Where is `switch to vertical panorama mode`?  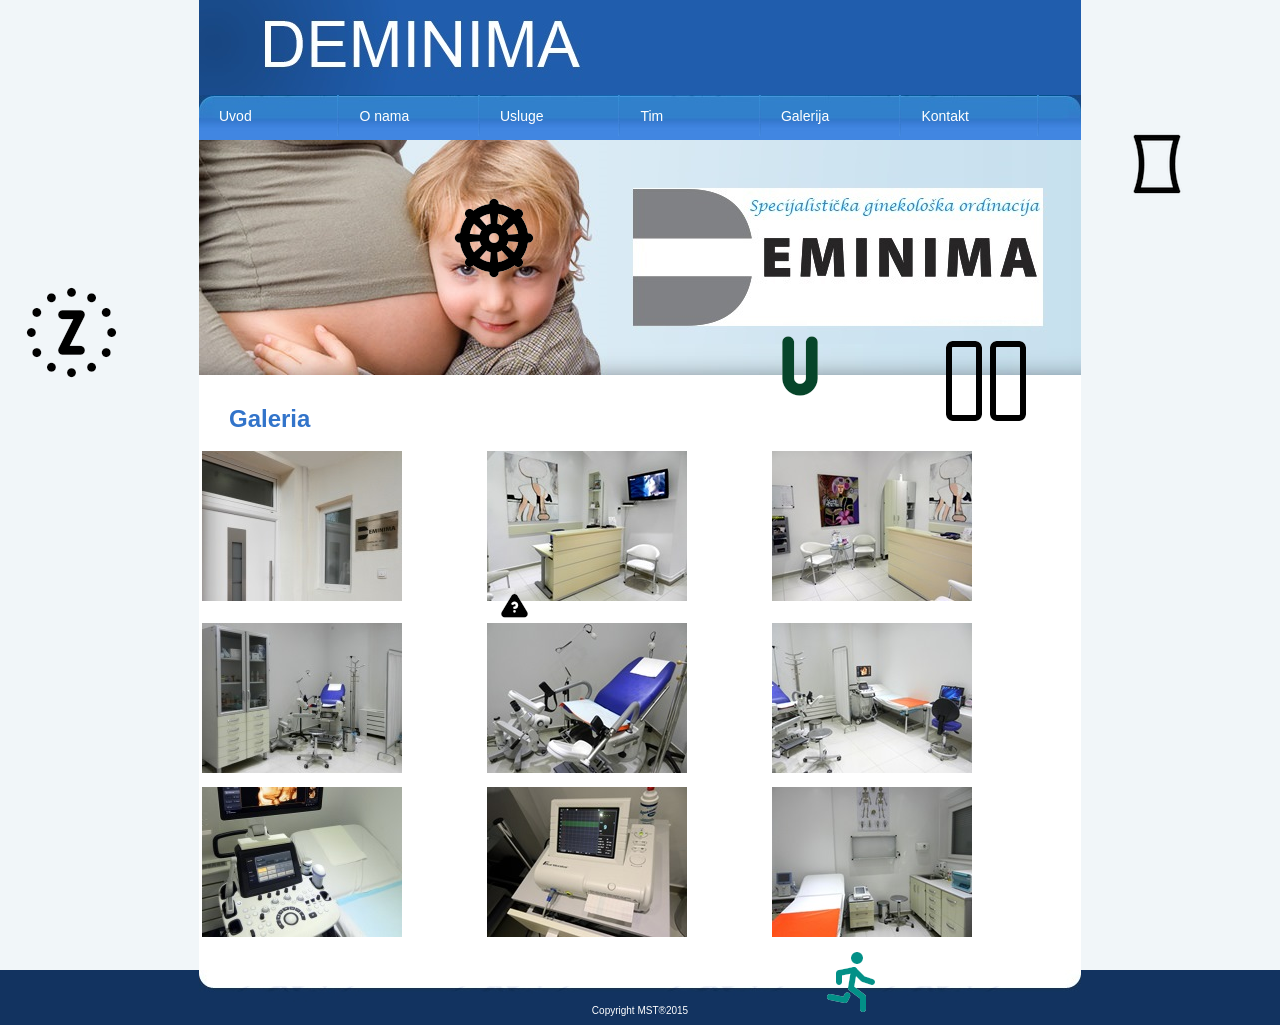
switch to vertical panorama mode is located at coordinates (1157, 164).